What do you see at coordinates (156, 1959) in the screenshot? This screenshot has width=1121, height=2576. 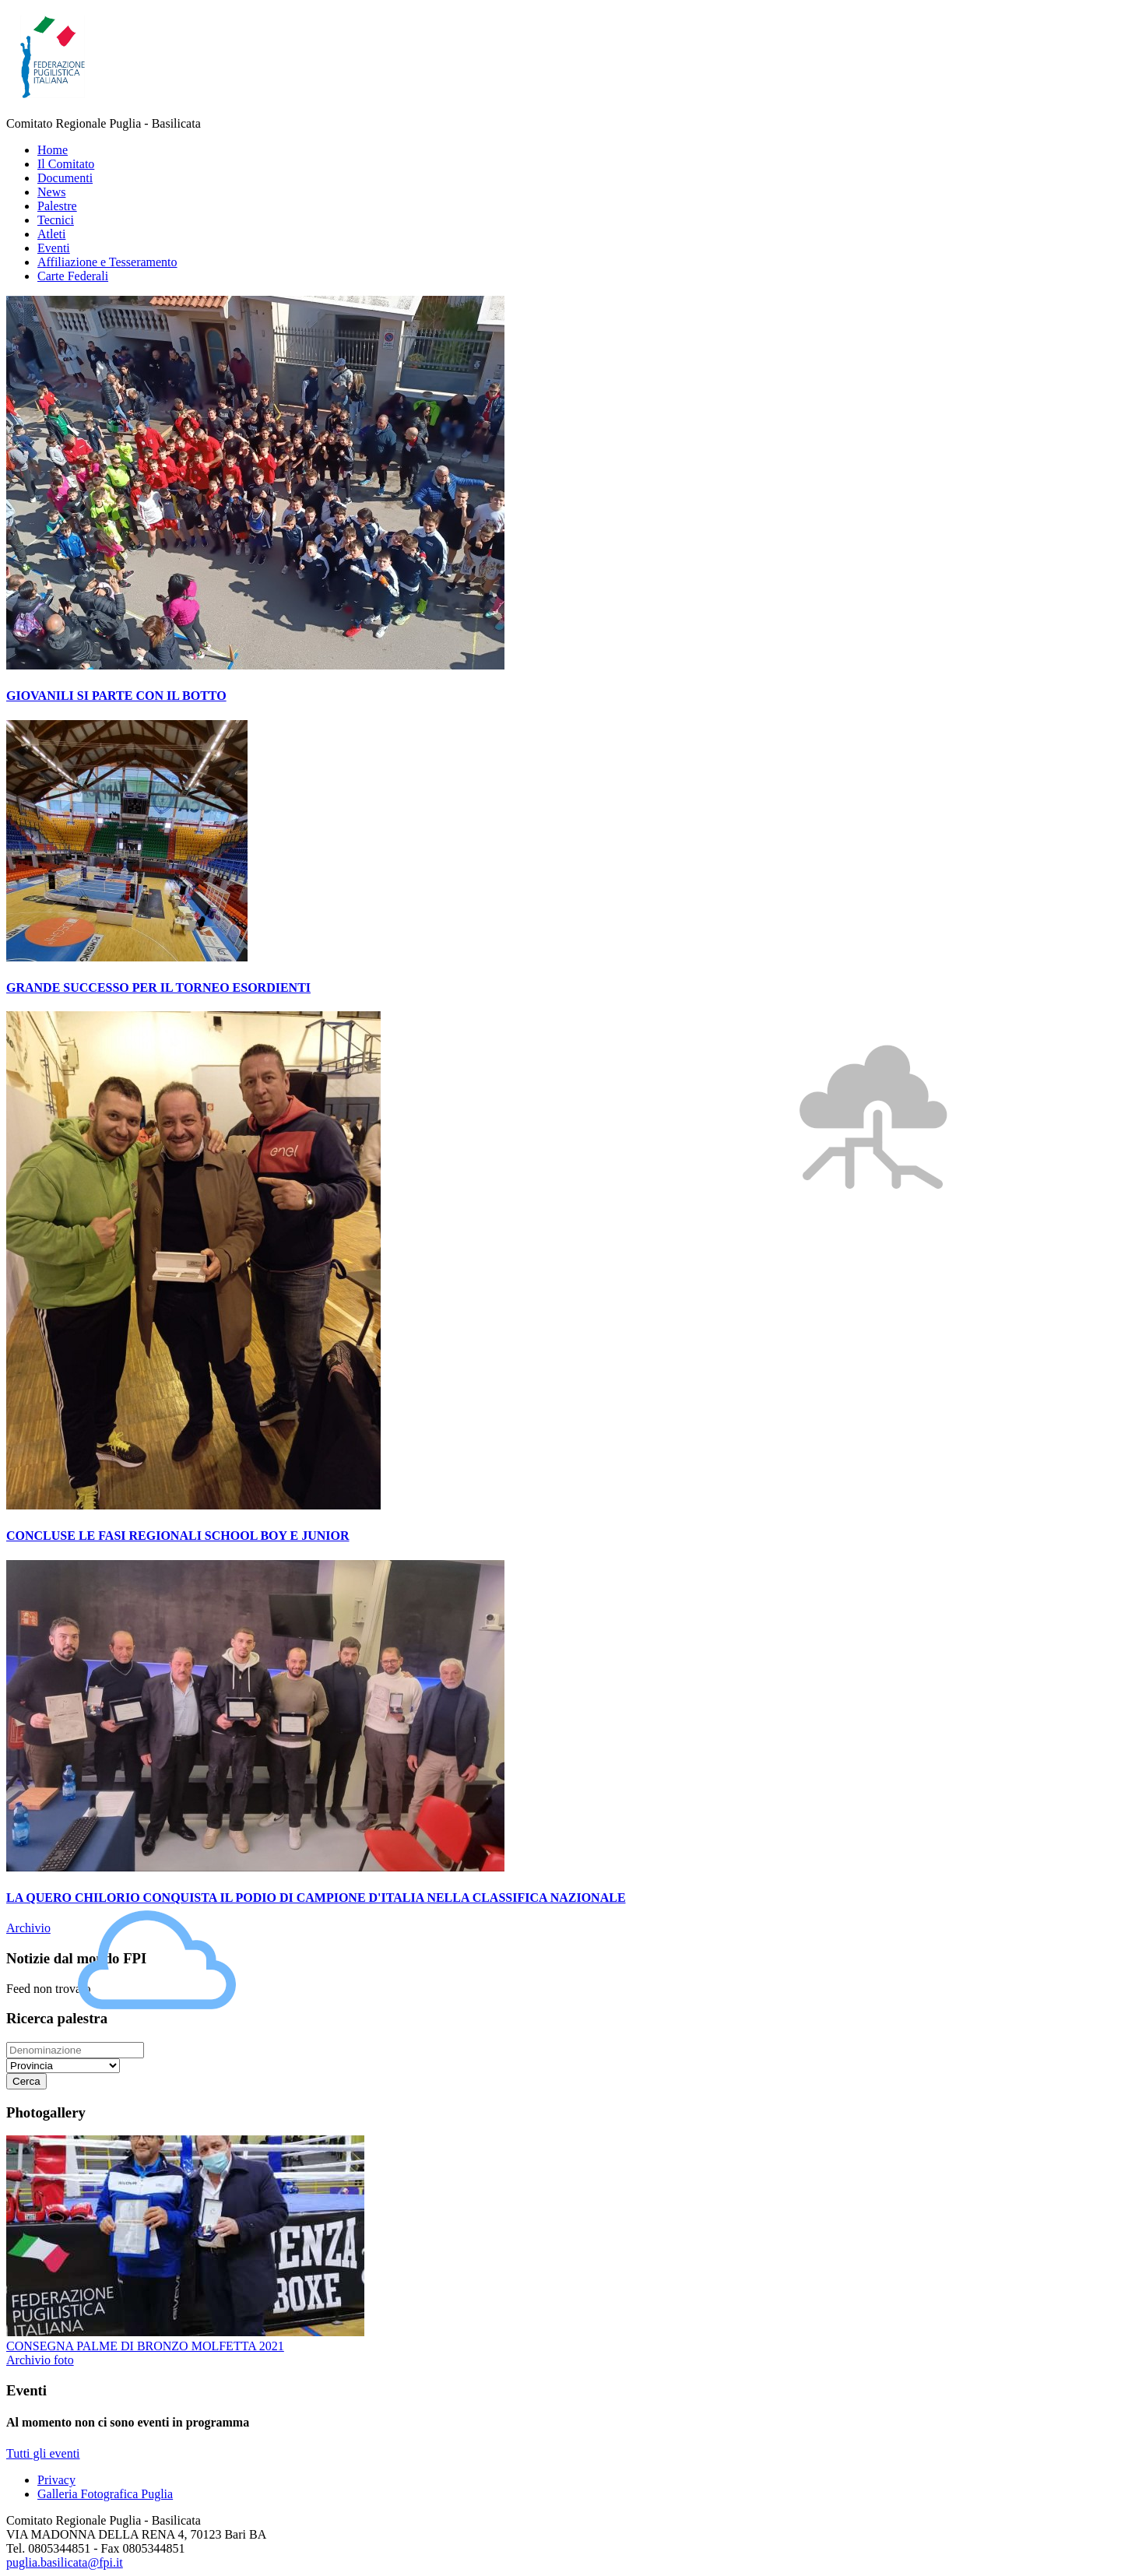 I see `access cloud storage or sync settings` at bounding box center [156, 1959].